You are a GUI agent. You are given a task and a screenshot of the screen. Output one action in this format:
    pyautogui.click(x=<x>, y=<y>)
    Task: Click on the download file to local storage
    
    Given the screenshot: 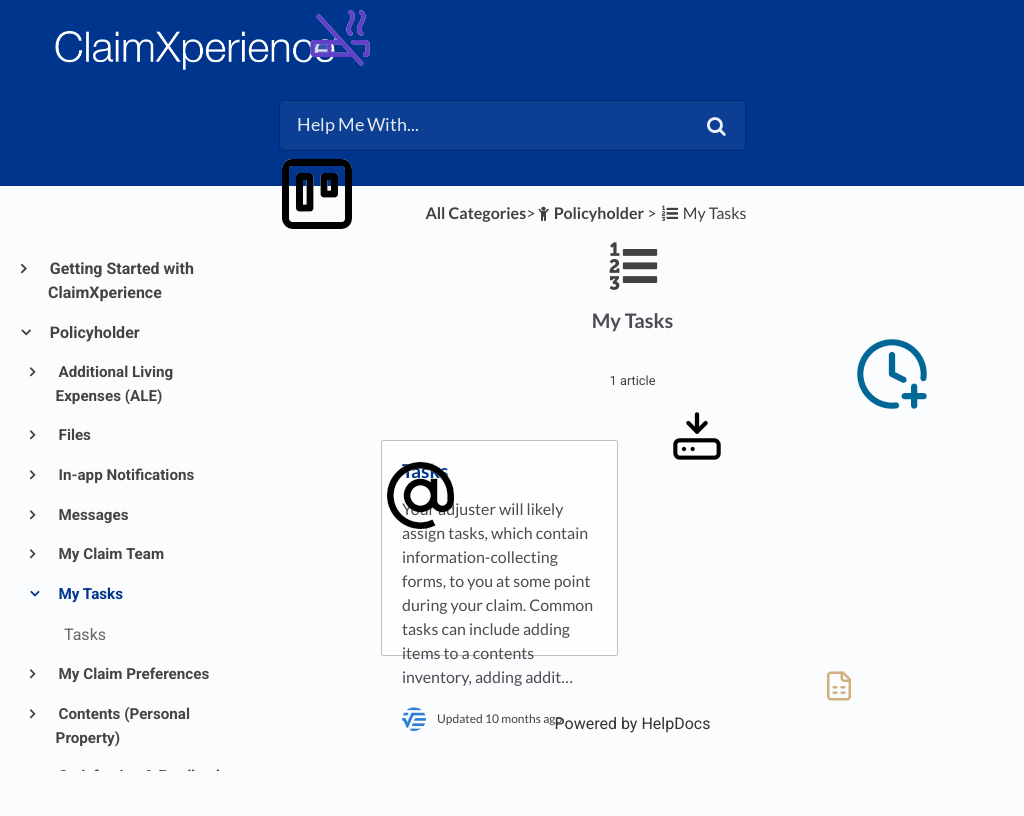 What is the action you would take?
    pyautogui.click(x=697, y=436)
    